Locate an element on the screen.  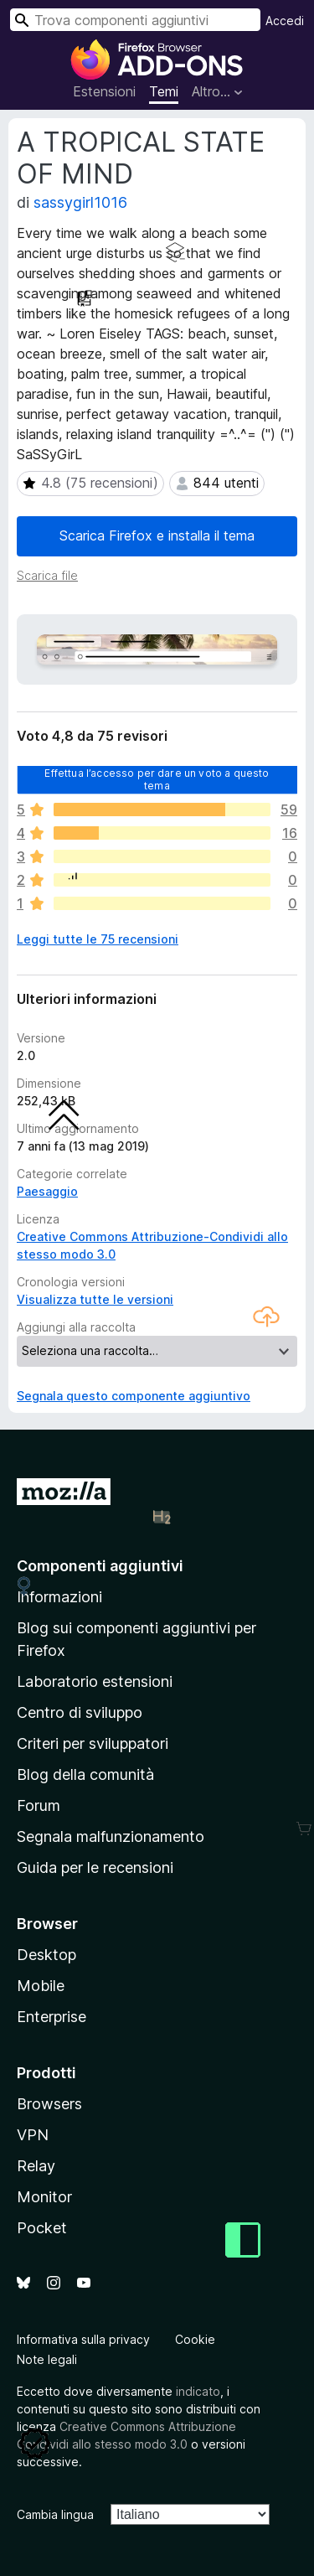
indicates female gender option is located at coordinates (23, 1585).